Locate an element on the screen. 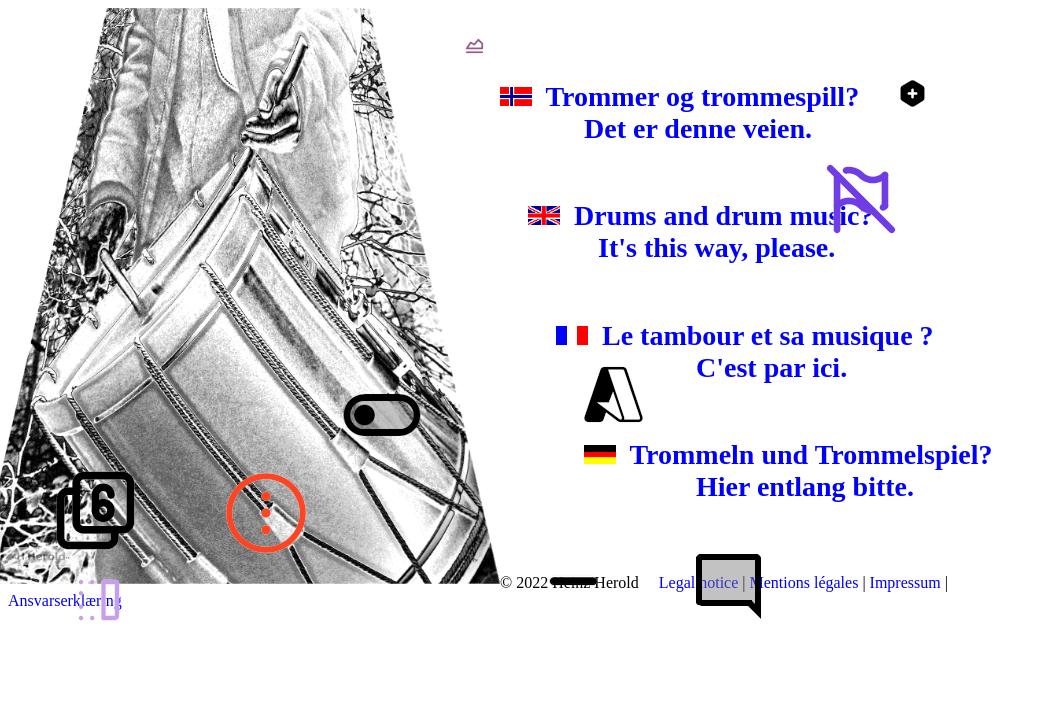  open more options menu is located at coordinates (266, 513).